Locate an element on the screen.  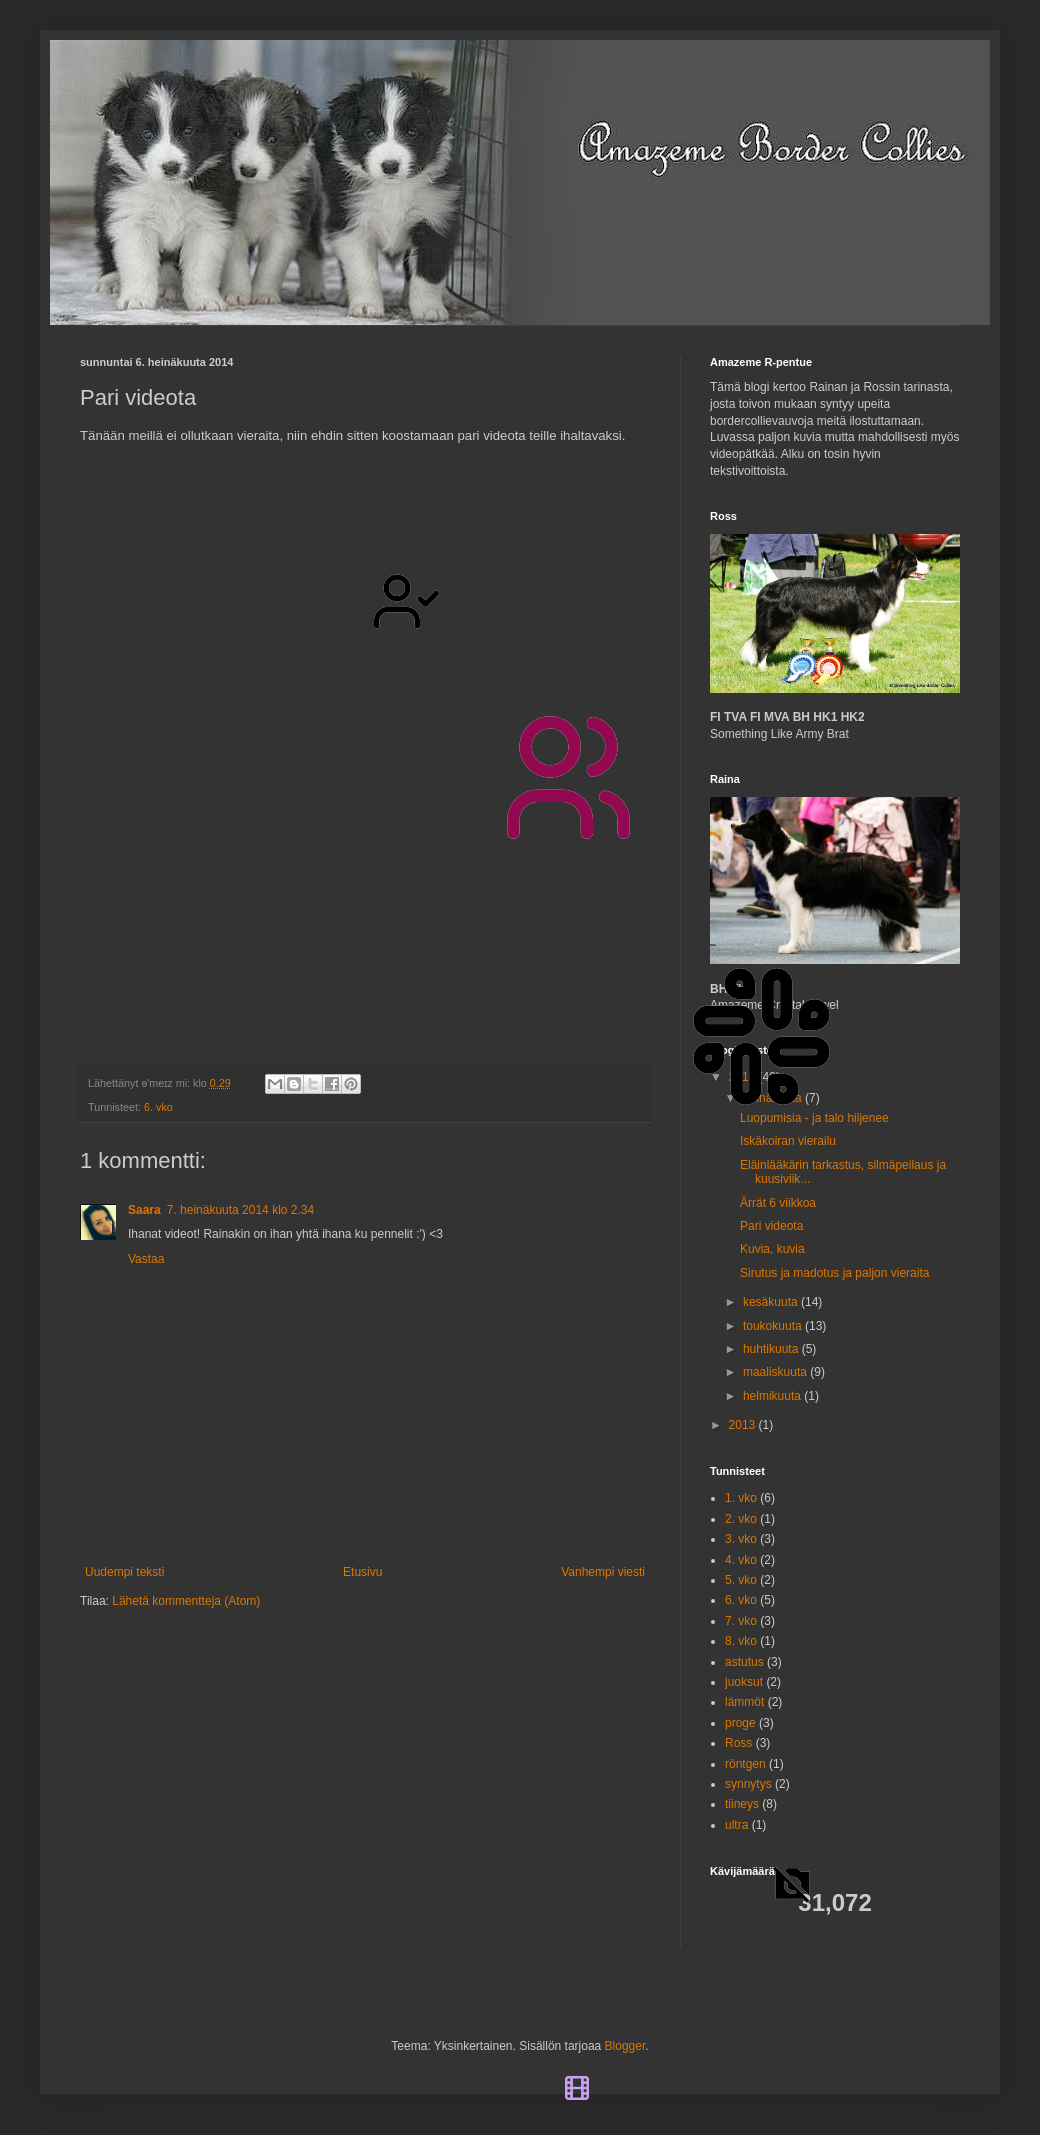
open Slack messaging app is located at coordinates (761, 1036).